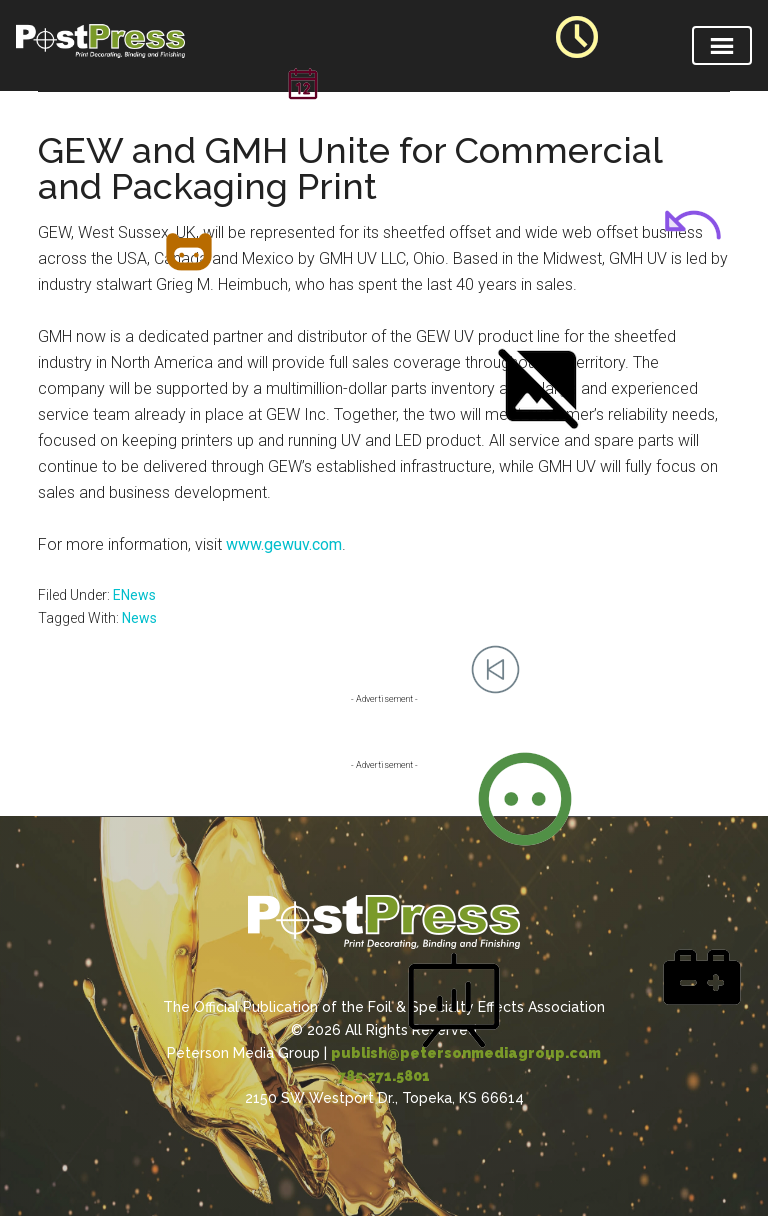 The width and height of the screenshot is (768, 1216). I want to click on finn the human character icon from adventure time, so click(189, 251).